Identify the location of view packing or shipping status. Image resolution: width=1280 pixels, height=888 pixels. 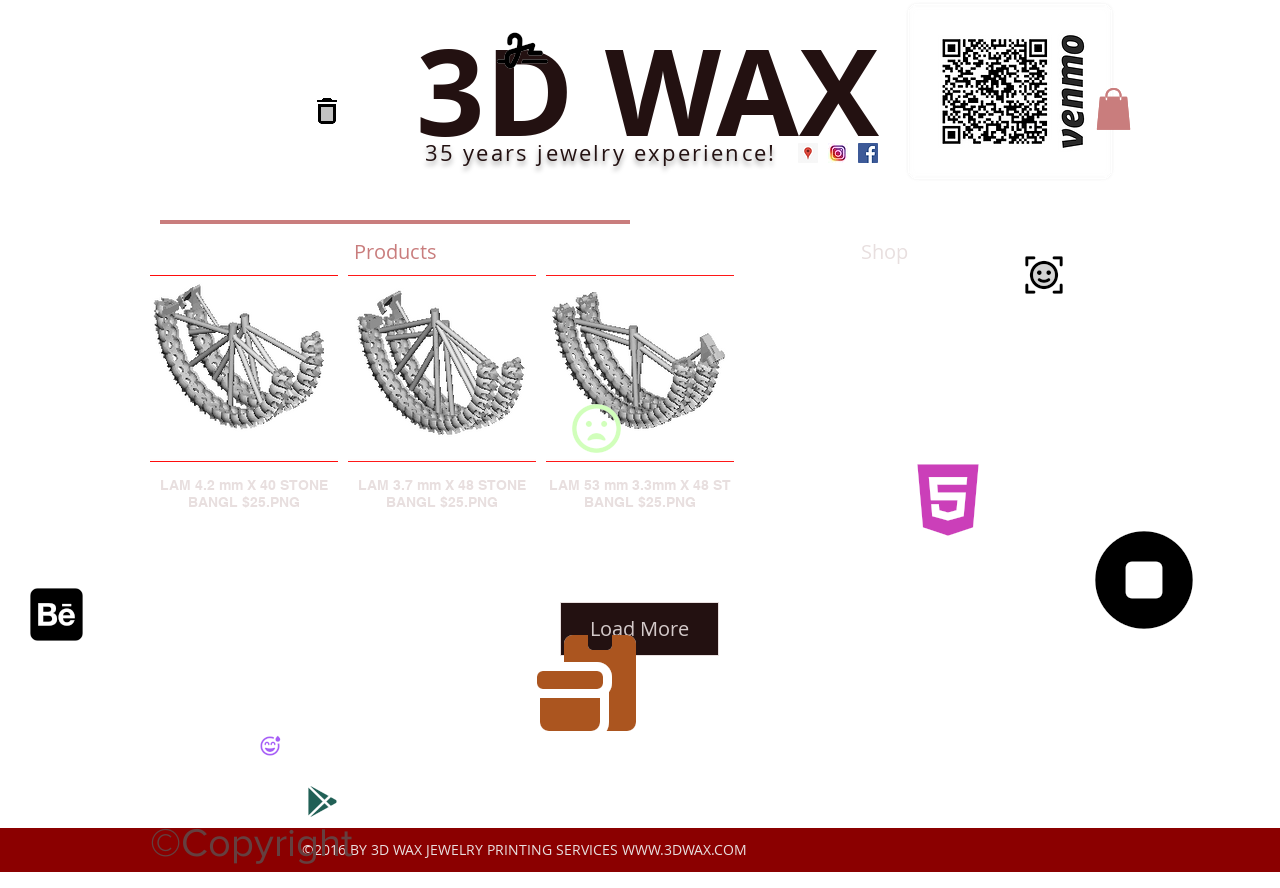
(588, 683).